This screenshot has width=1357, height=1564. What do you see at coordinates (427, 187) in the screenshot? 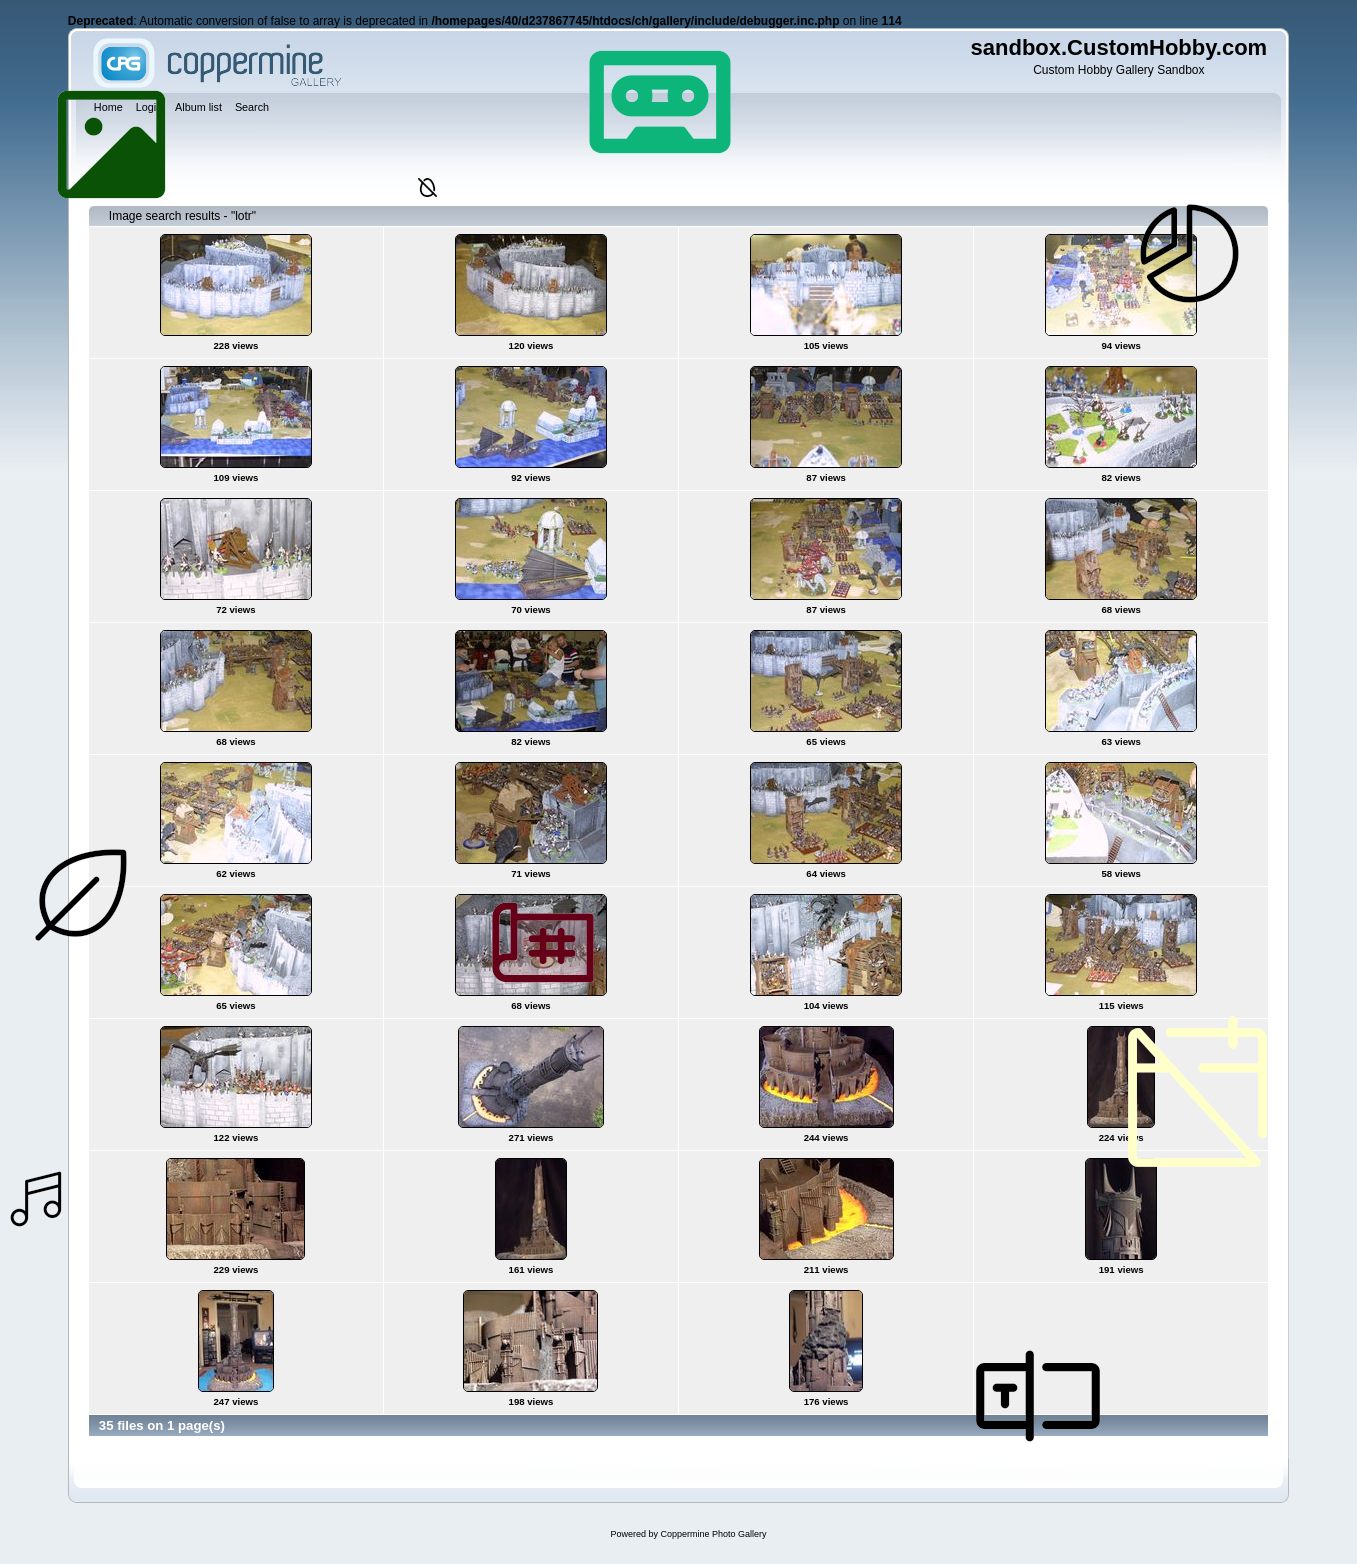
I see `indicates egg-free or no eggs` at bounding box center [427, 187].